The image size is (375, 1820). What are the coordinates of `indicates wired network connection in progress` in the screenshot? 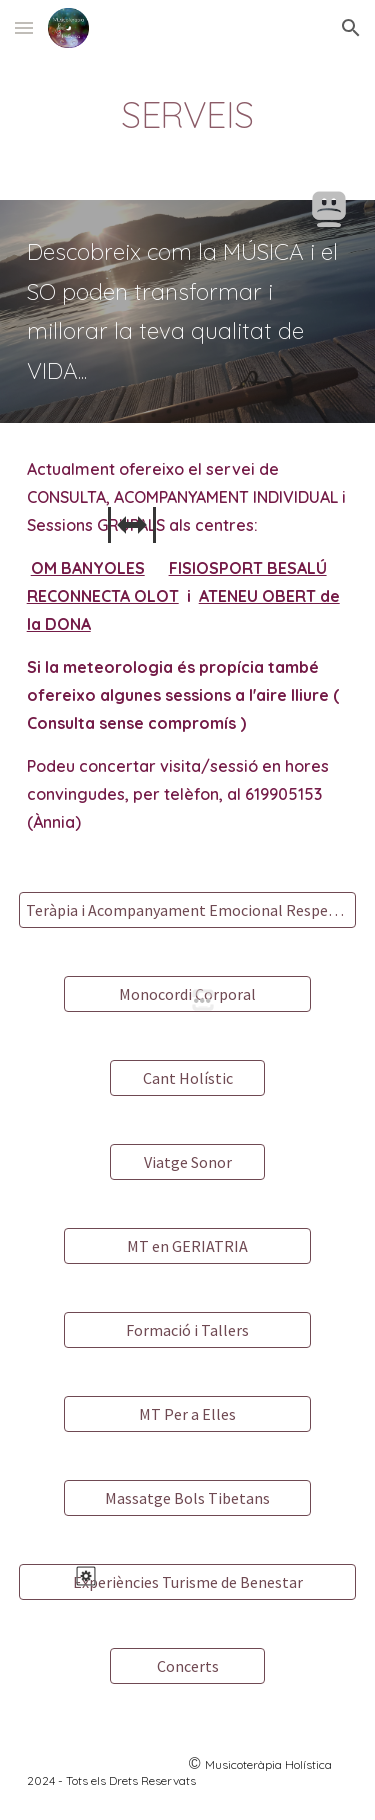 It's located at (203, 1000).